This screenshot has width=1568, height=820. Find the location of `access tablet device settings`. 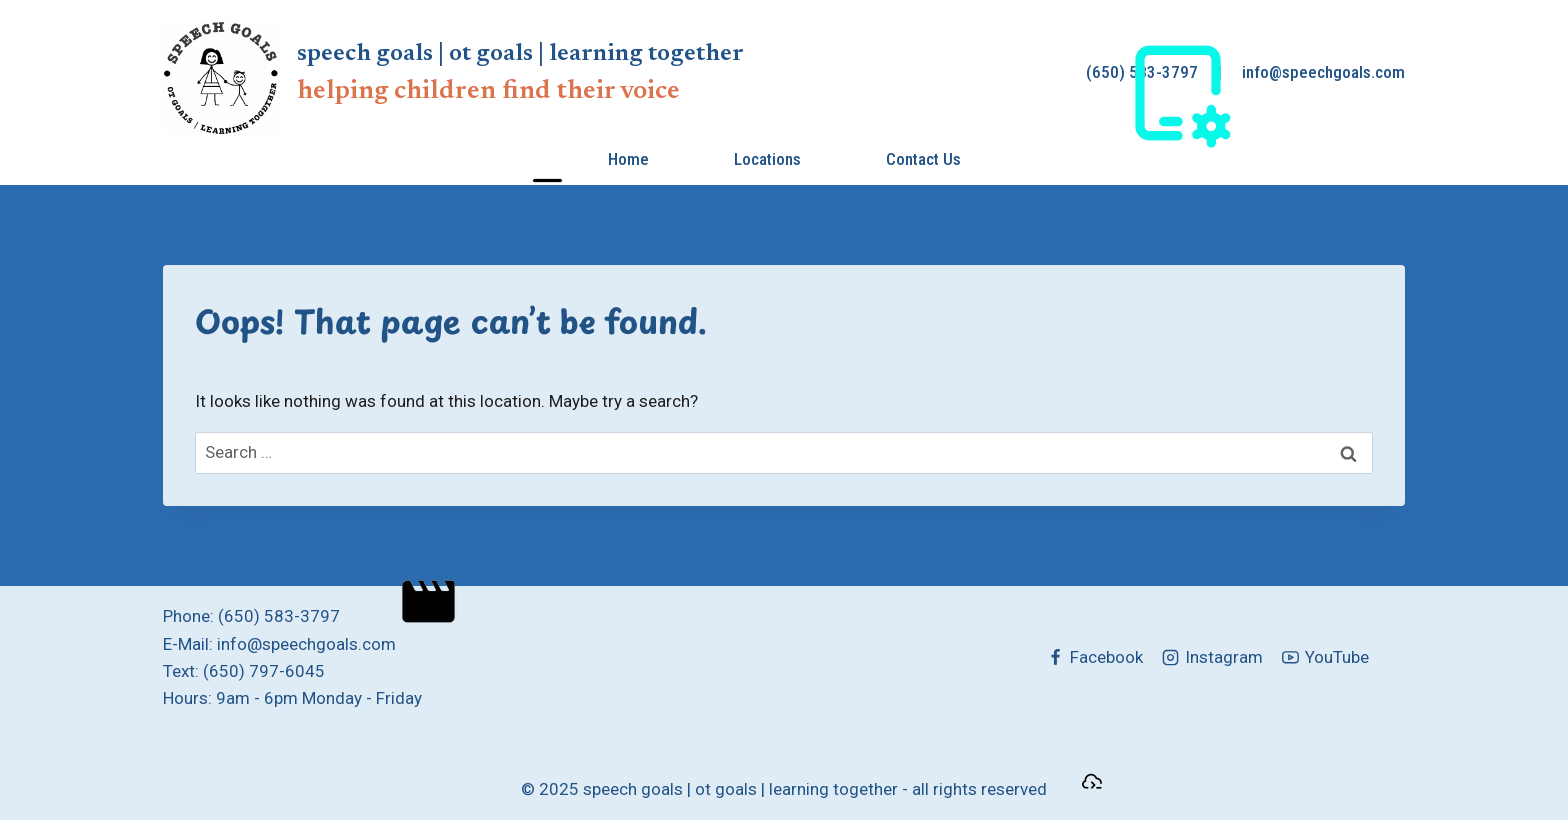

access tablet device settings is located at coordinates (1178, 93).